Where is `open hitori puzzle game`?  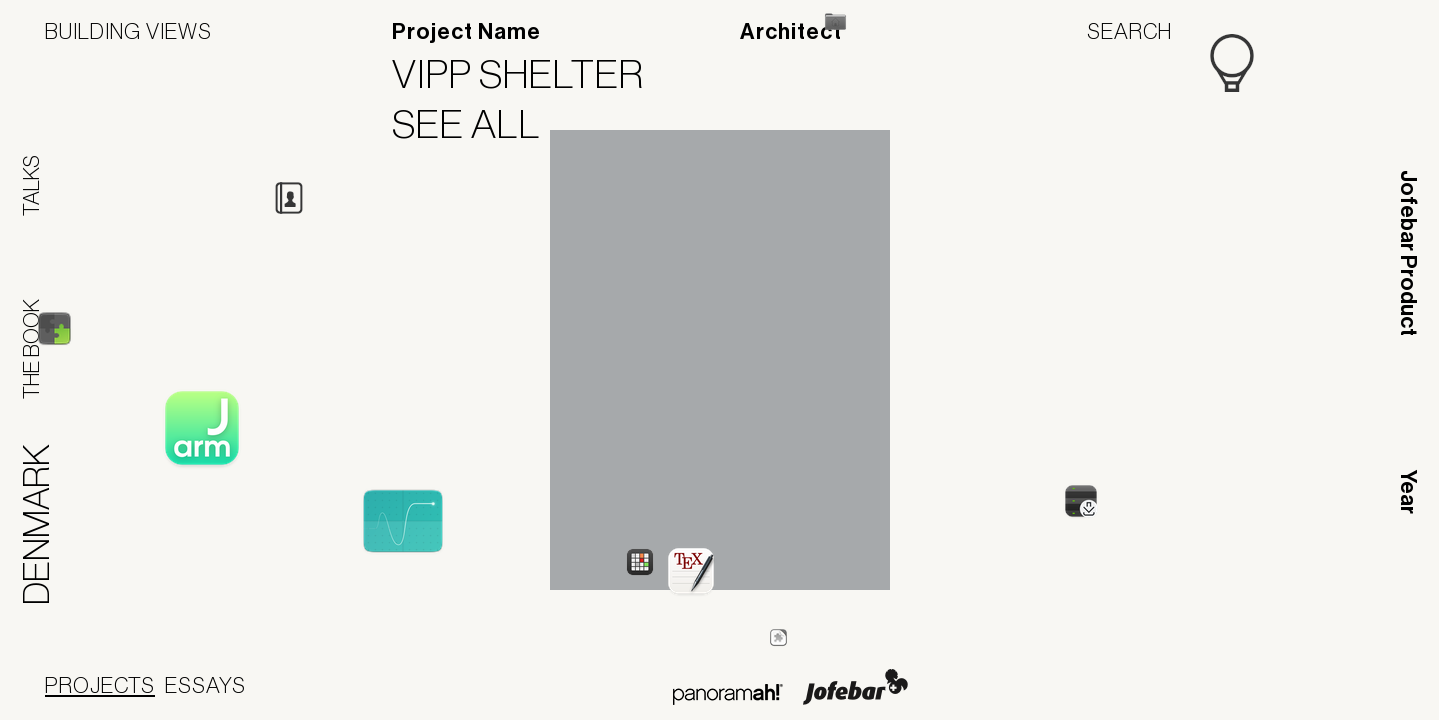
open hitori puzzle game is located at coordinates (640, 562).